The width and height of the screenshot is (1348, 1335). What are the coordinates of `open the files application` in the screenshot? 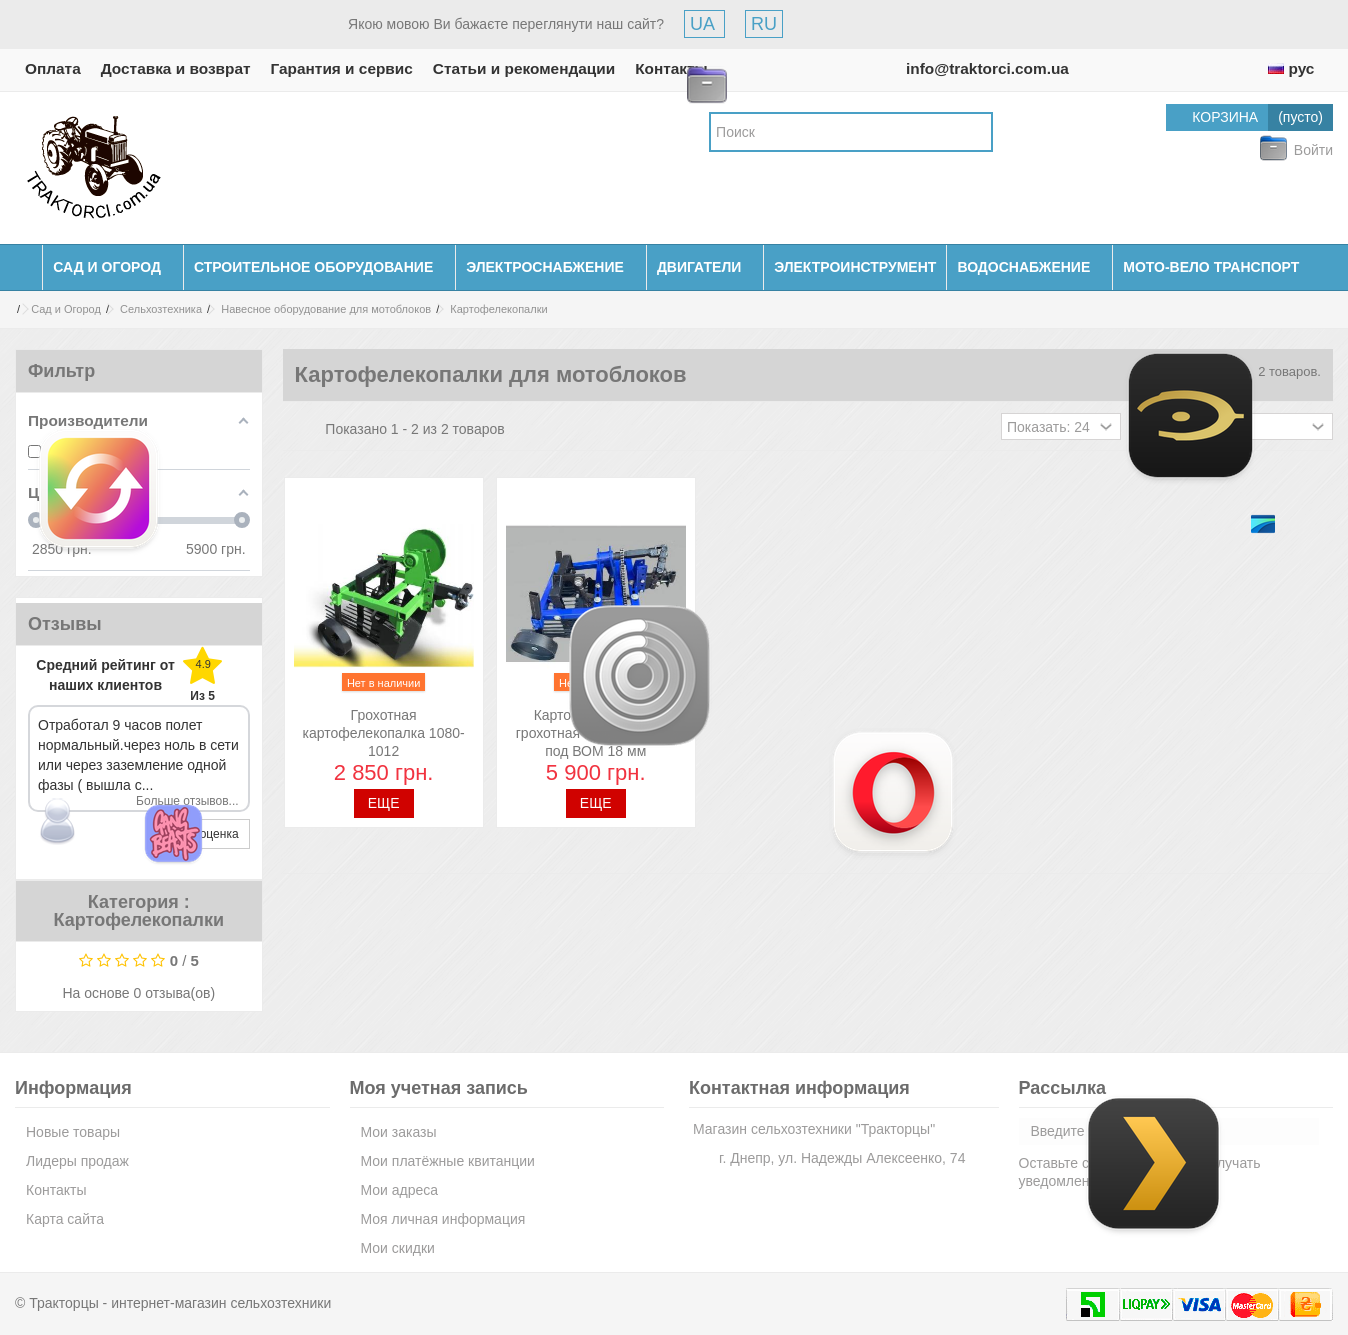 It's located at (707, 84).